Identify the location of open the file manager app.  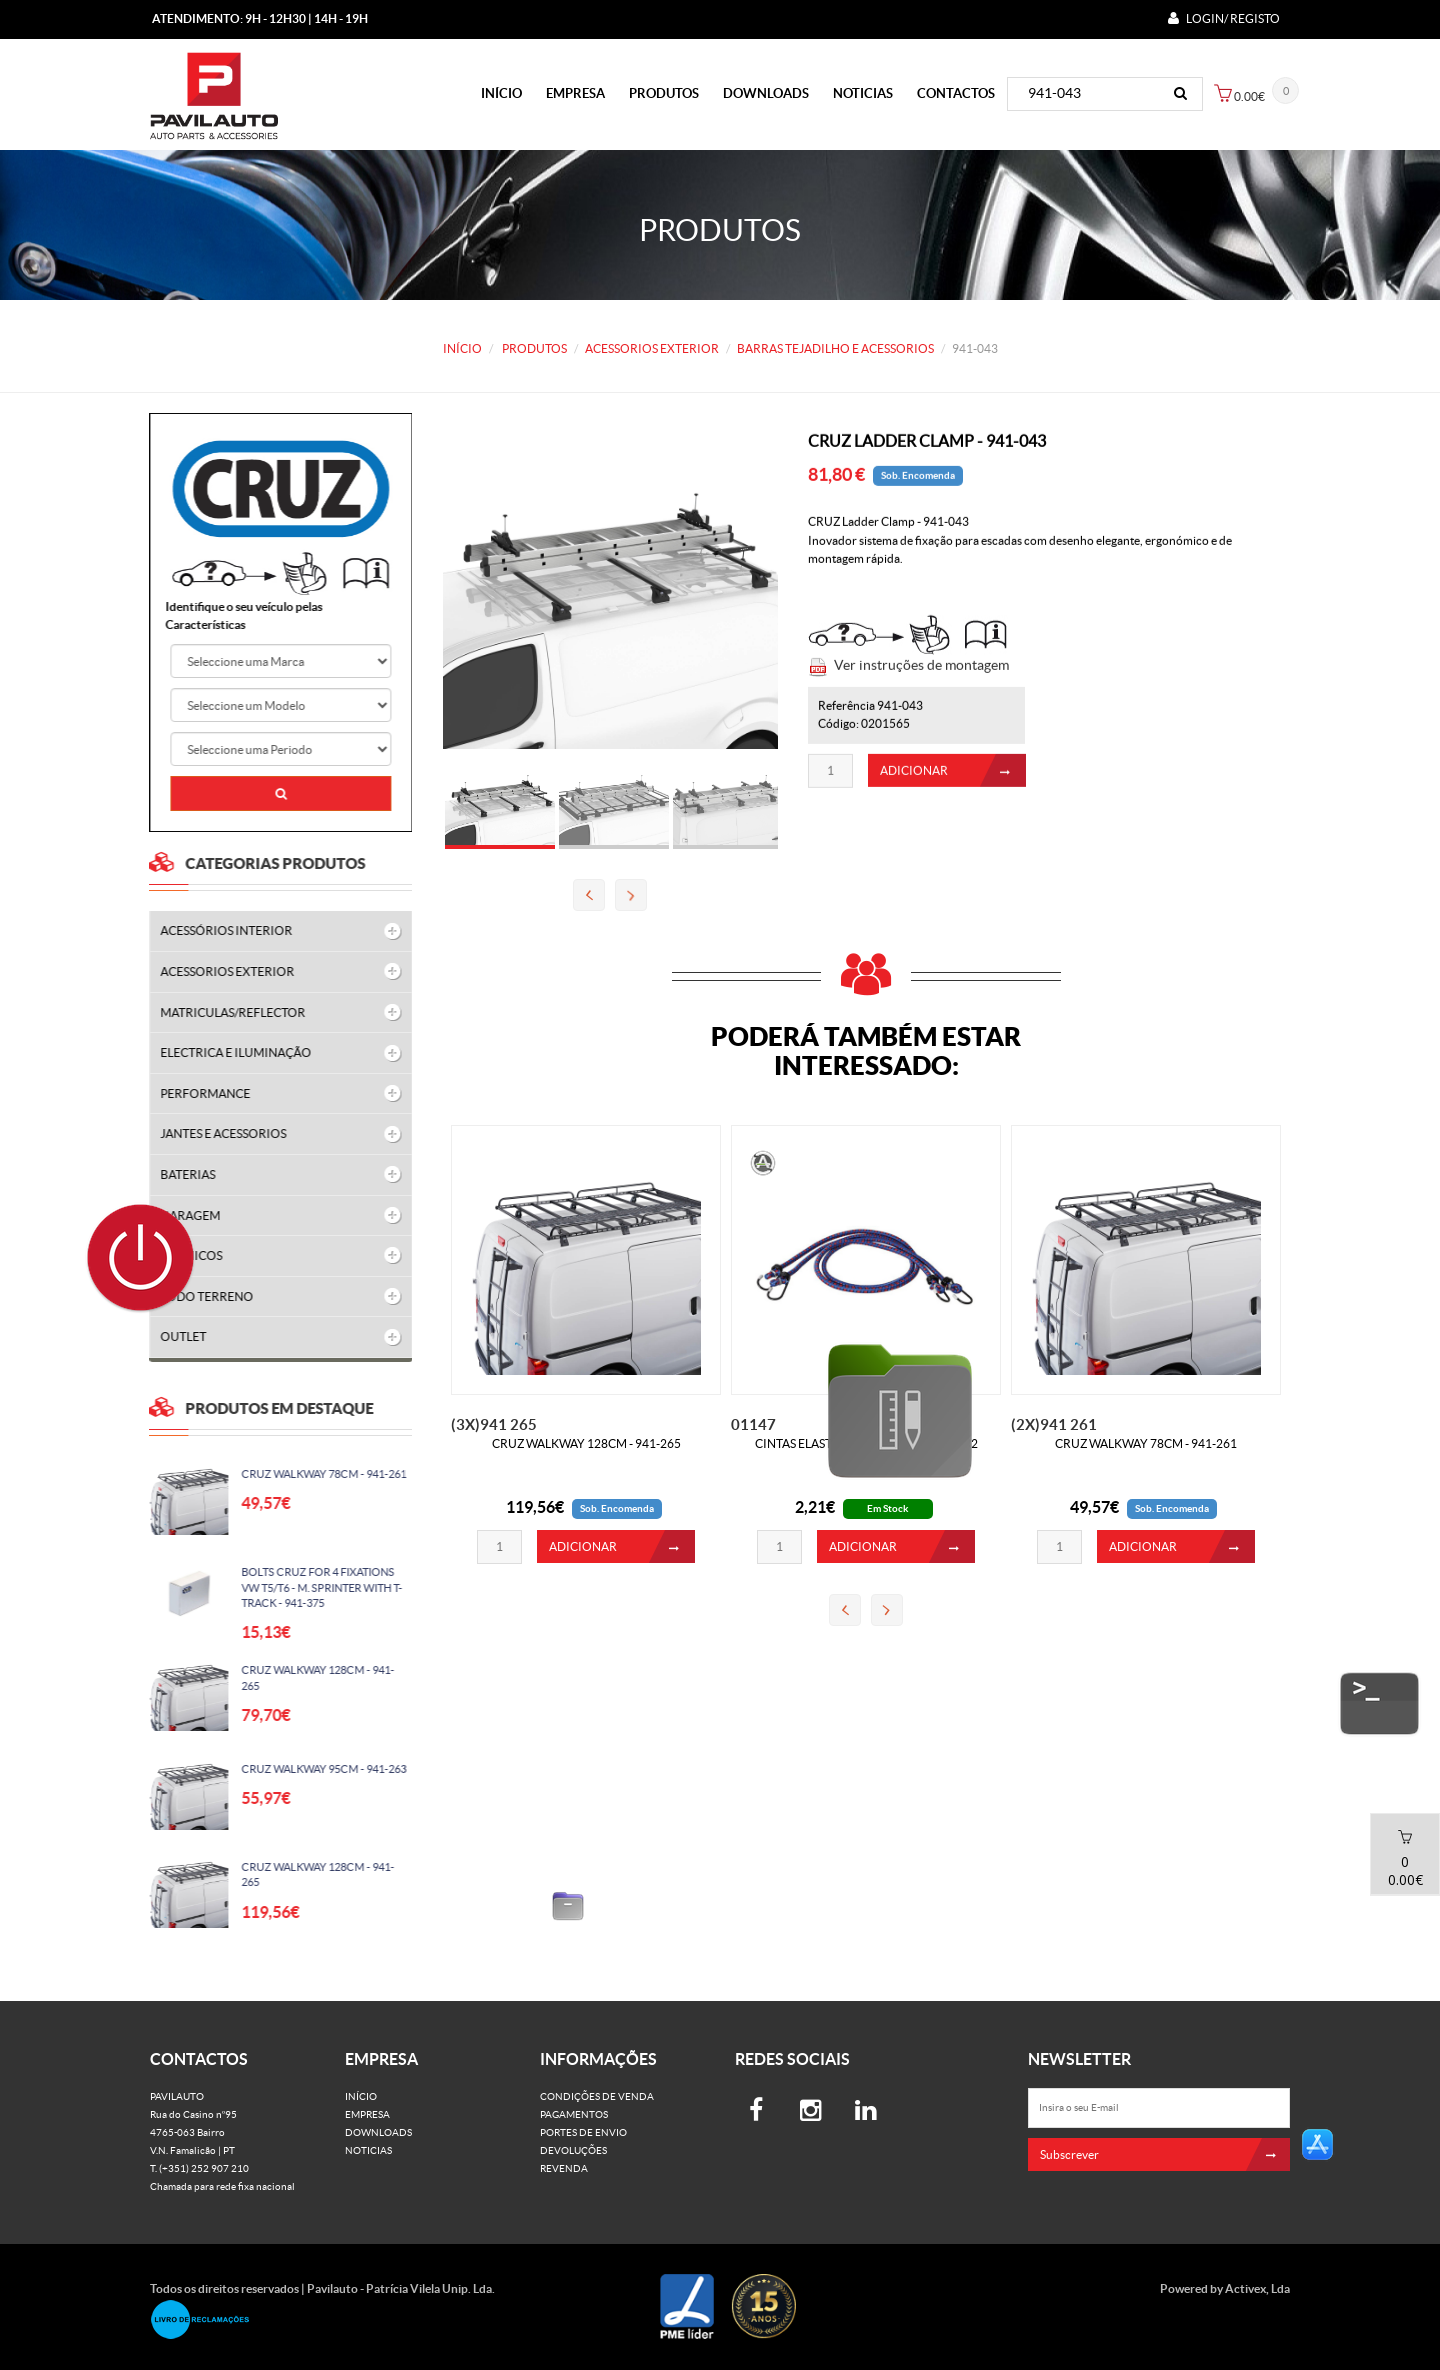
(568, 1906).